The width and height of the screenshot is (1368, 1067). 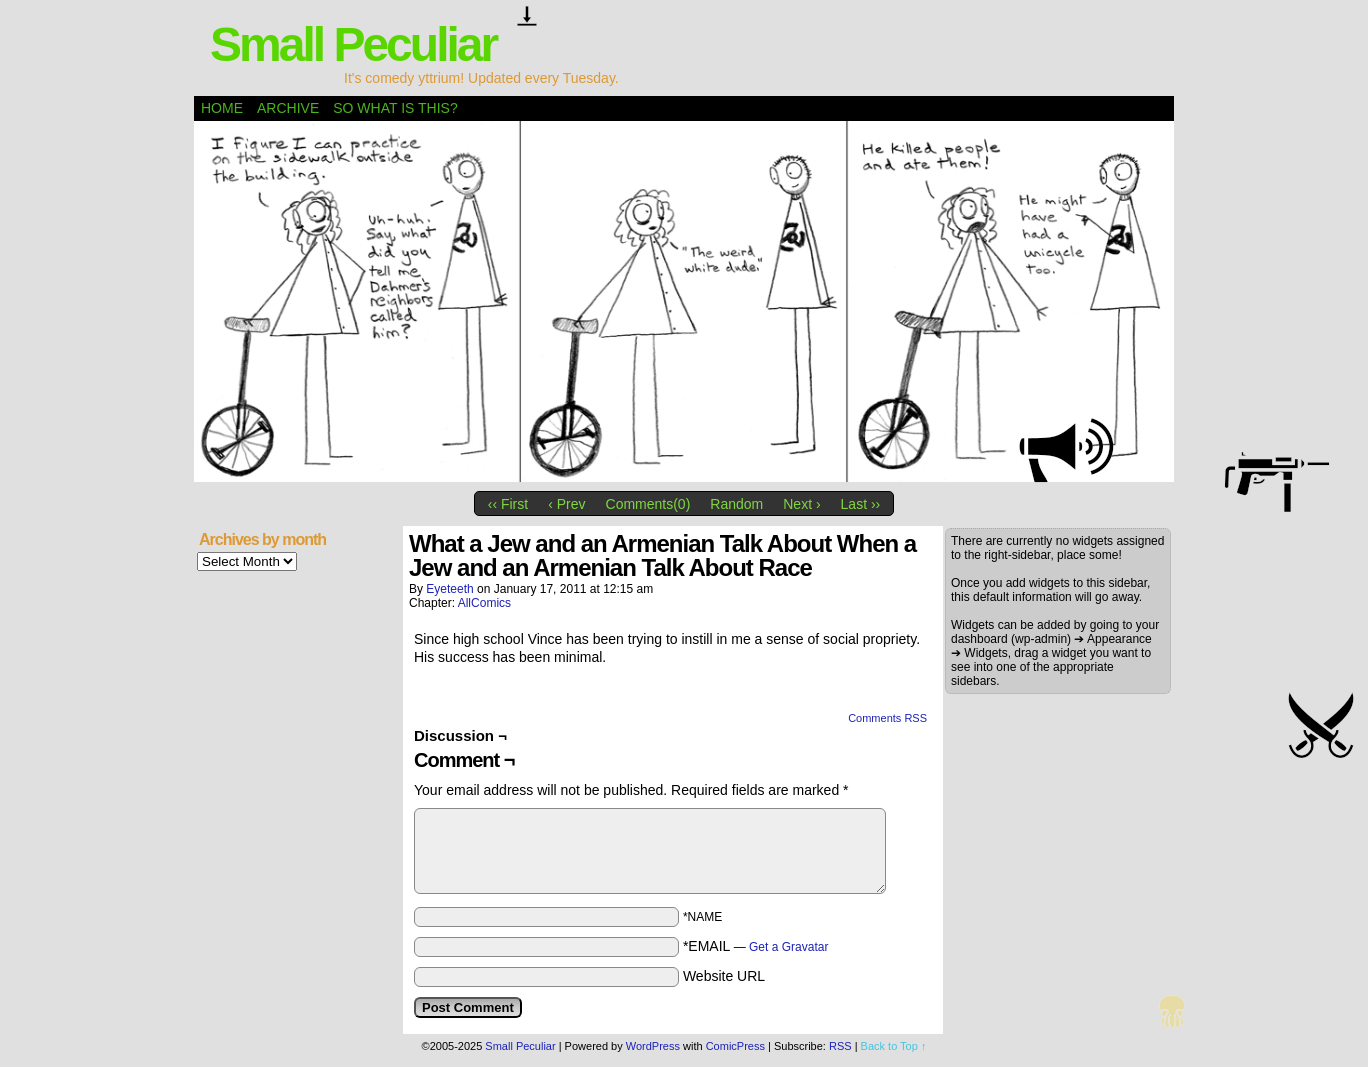 I want to click on select squid or cephalopod character, so click(x=1172, y=1013).